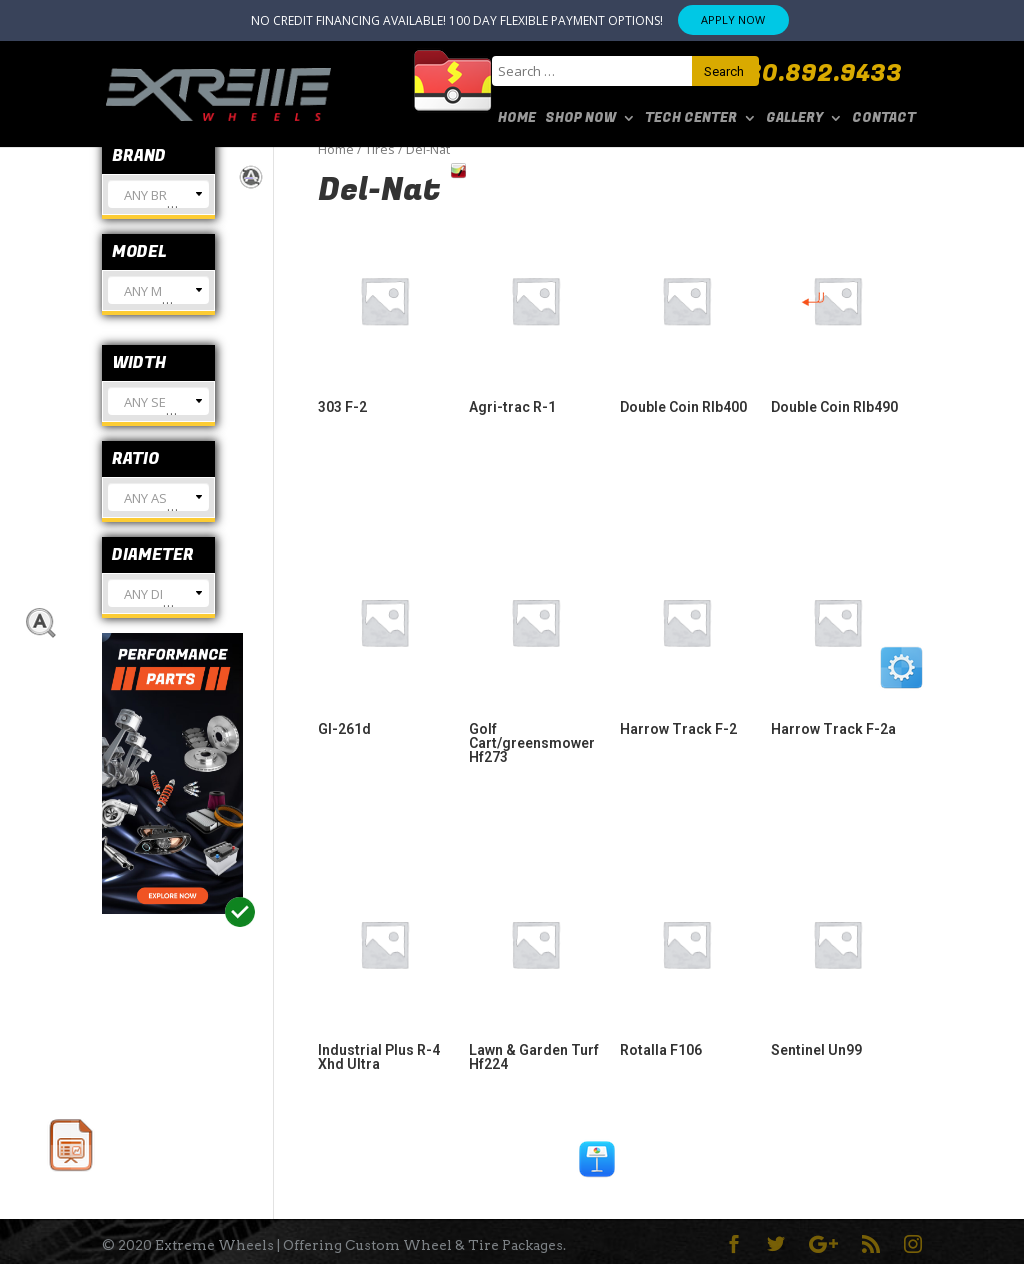 The width and height of the screenshot is (1024, 1264). Describe the element at coordinates (458, 170) in the screenshot. I see `open winetricks application` at that location.